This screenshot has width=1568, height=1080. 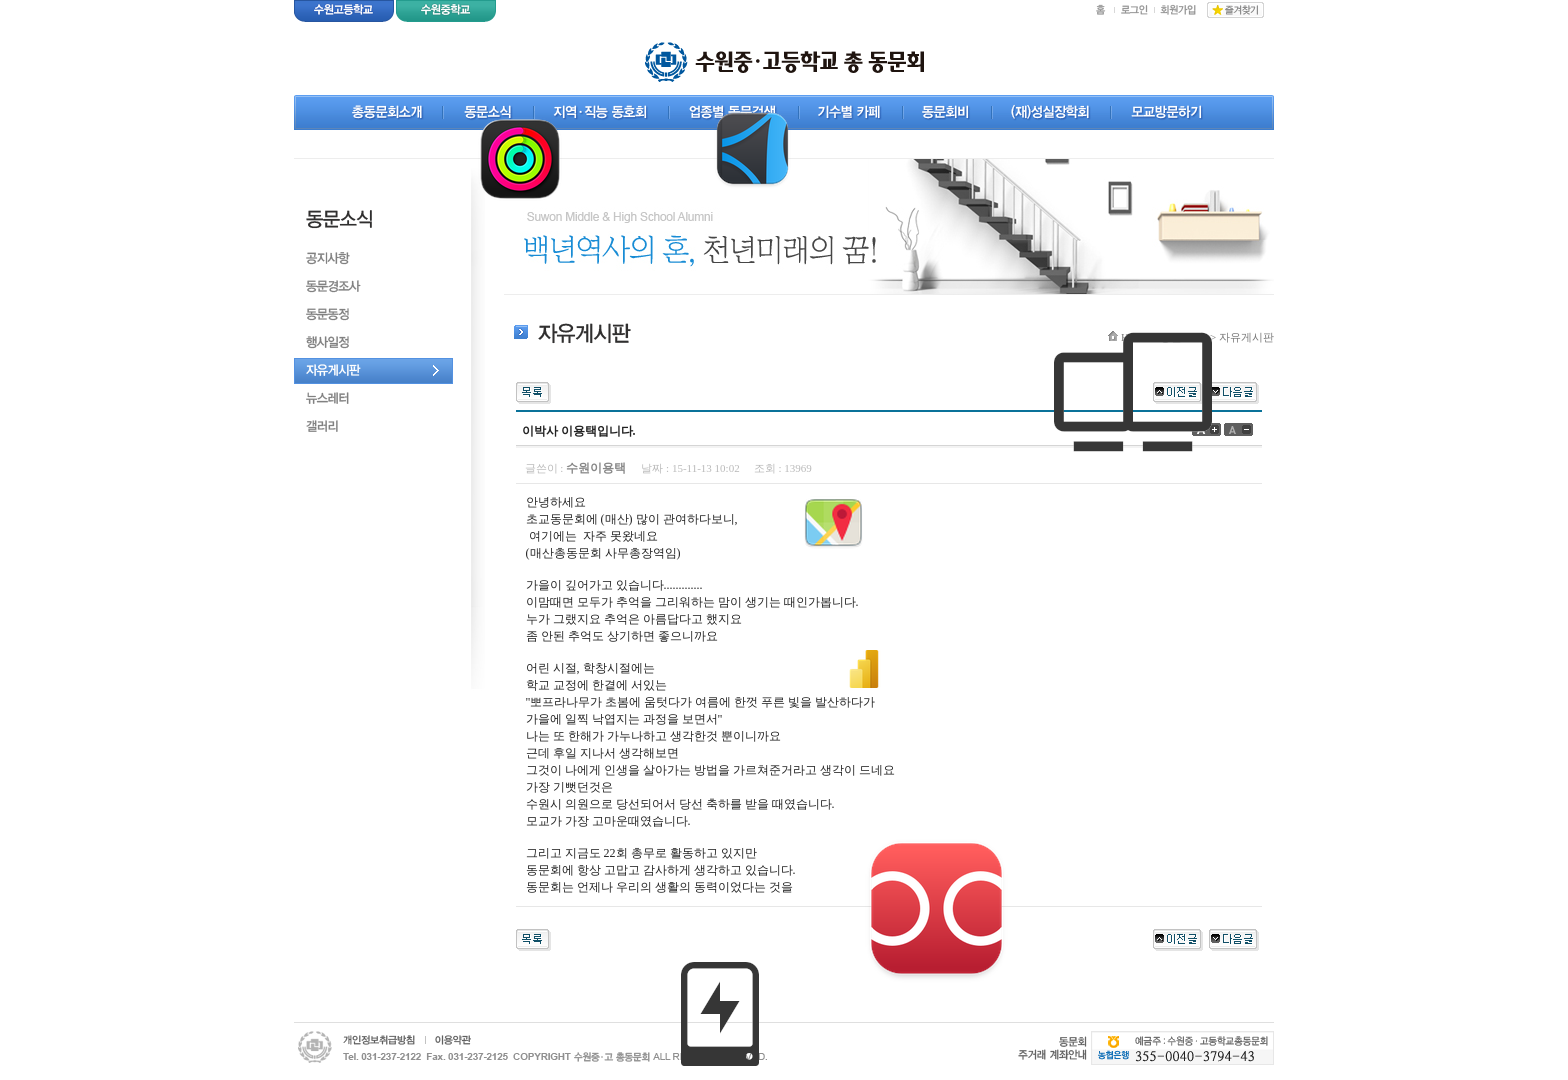 I want to click on open Microsoft Power BI app, so click(x=864, y=669).